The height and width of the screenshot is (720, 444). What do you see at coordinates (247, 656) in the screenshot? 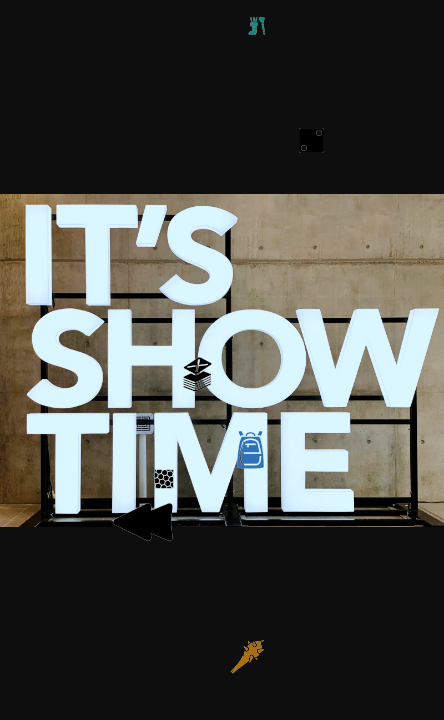
I see `equip a wooden club weapon` at bounding box center [247, 656].